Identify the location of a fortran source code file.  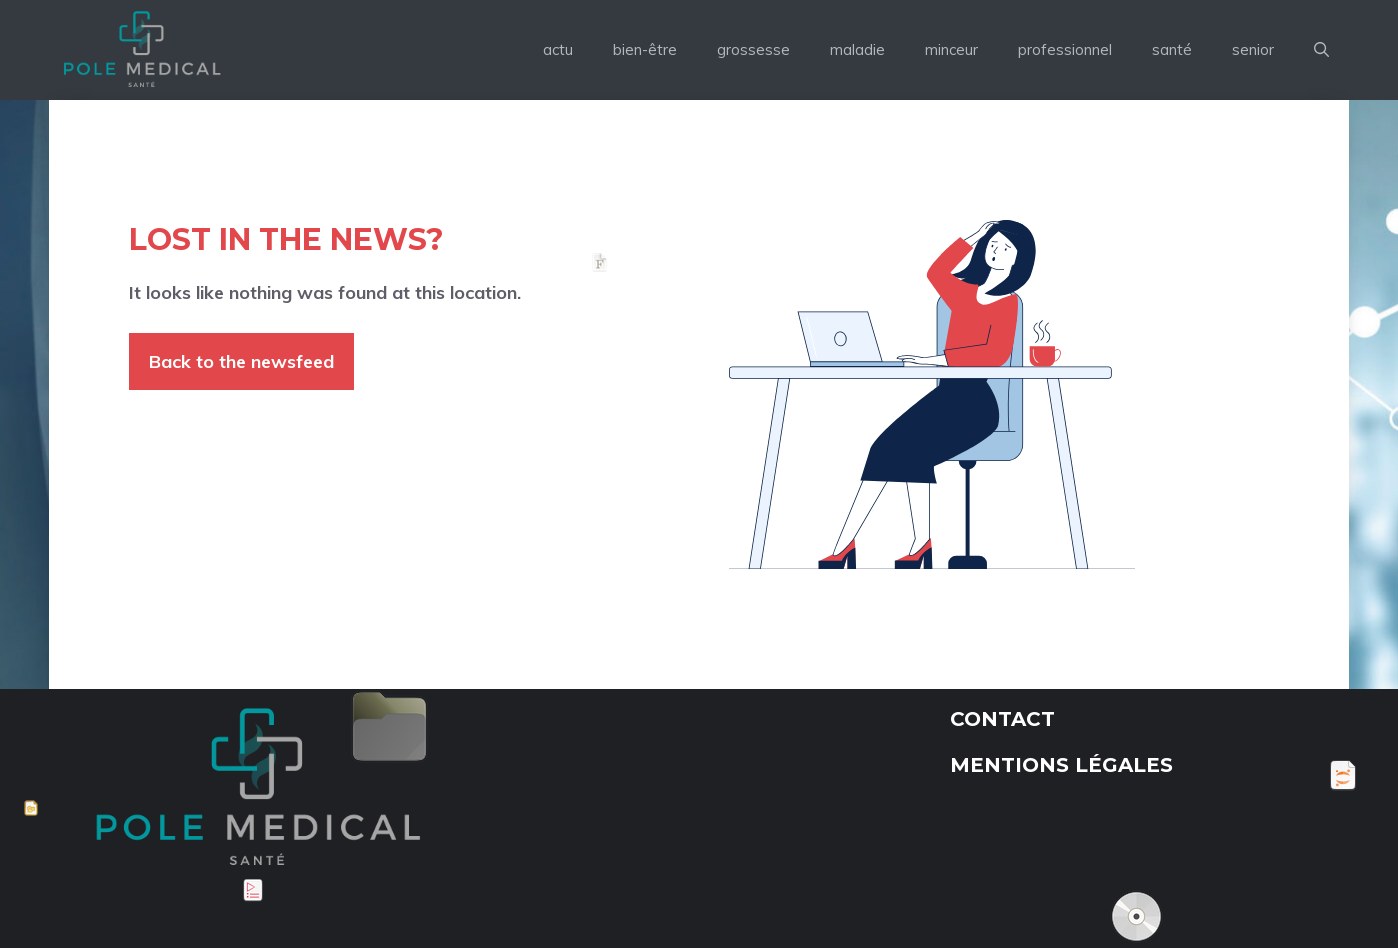
(599, 262).